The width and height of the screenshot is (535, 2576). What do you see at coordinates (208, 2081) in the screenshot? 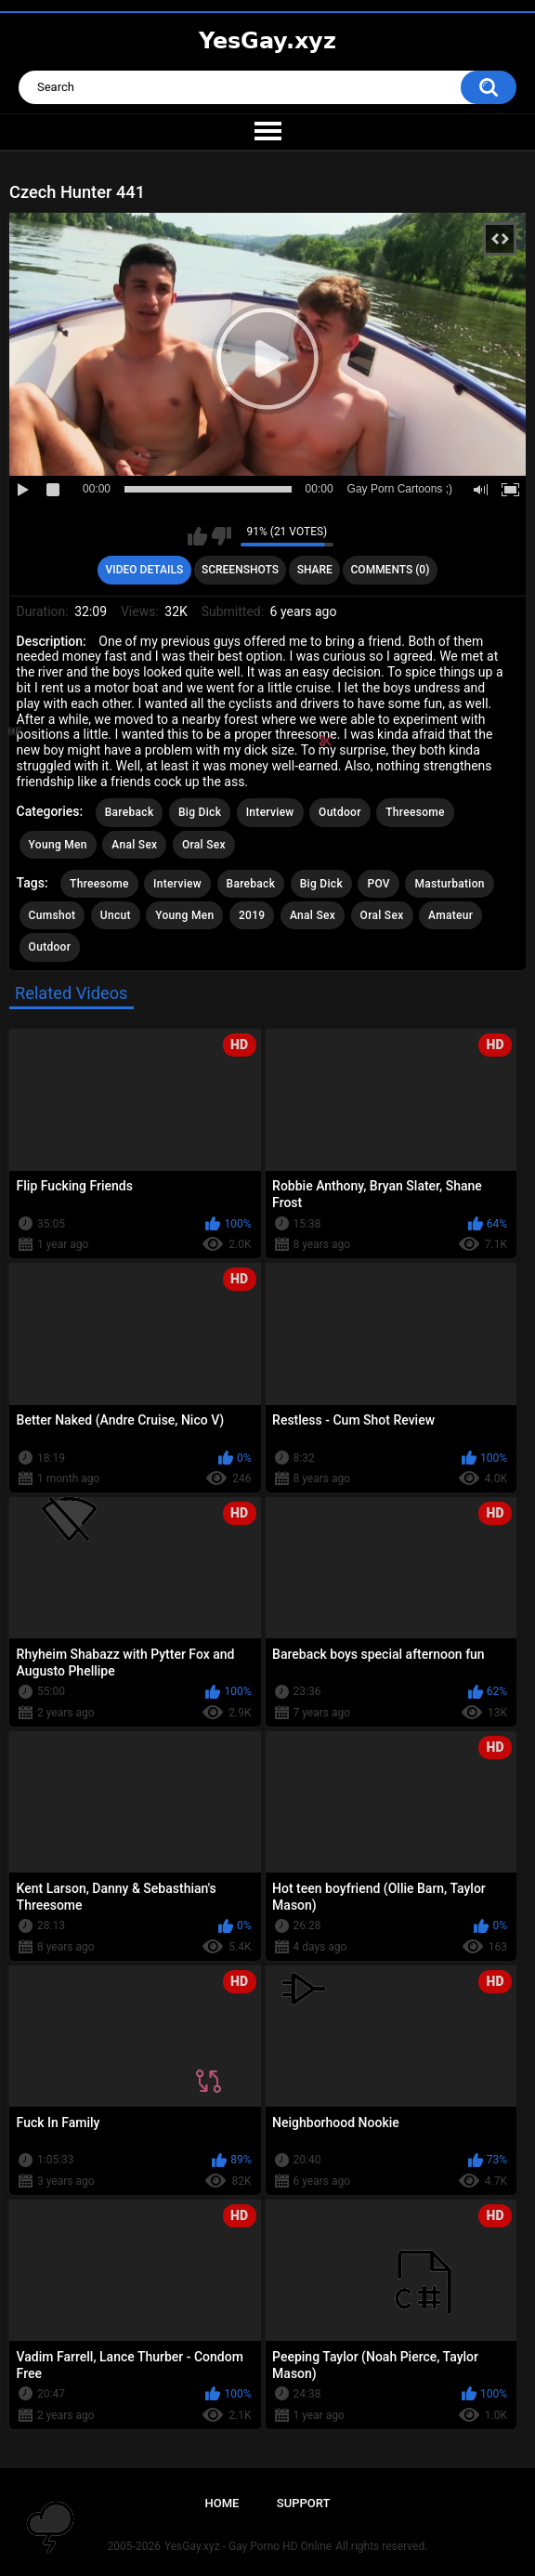
I see `view code differences between versions` at bounding box center [208, 2081].